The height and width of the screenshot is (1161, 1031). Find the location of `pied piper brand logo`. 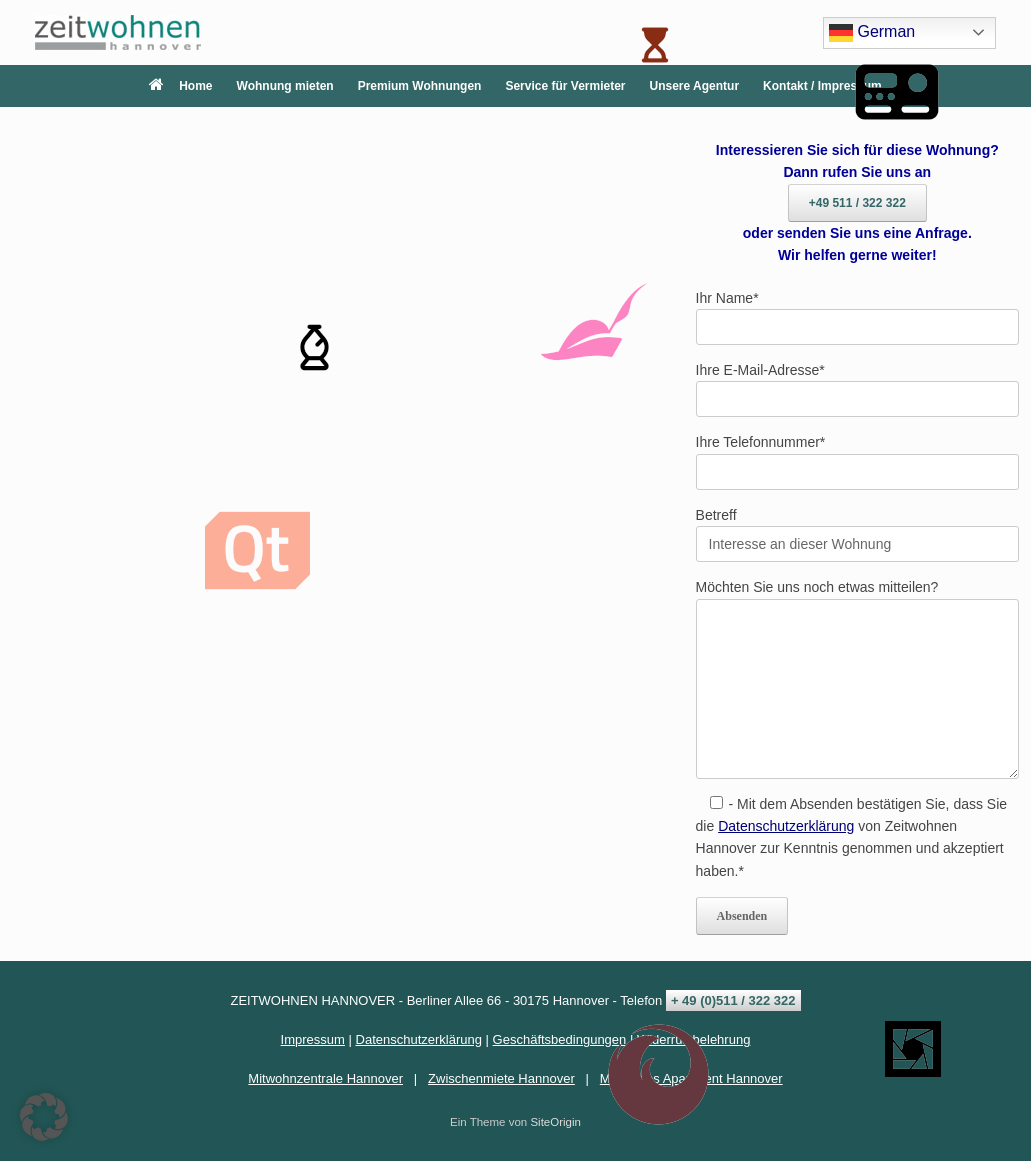

pied piper brand logo is located at coordinates (594, 321).